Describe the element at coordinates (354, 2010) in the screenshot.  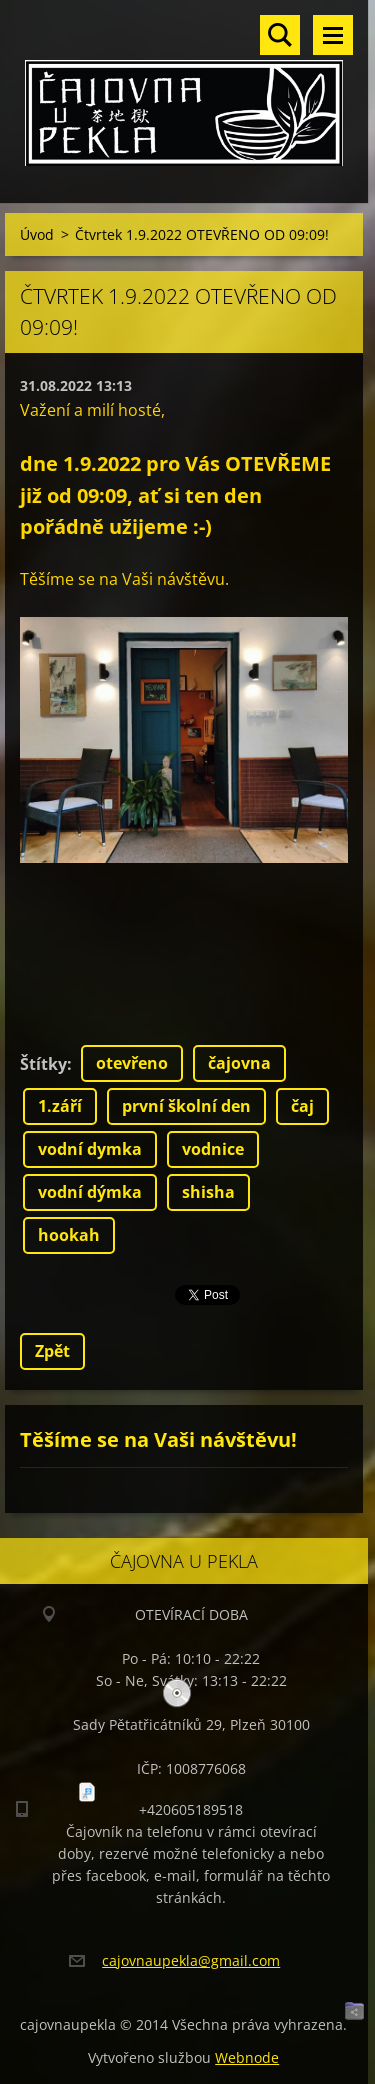
I see `open your public shared folder` at that location.